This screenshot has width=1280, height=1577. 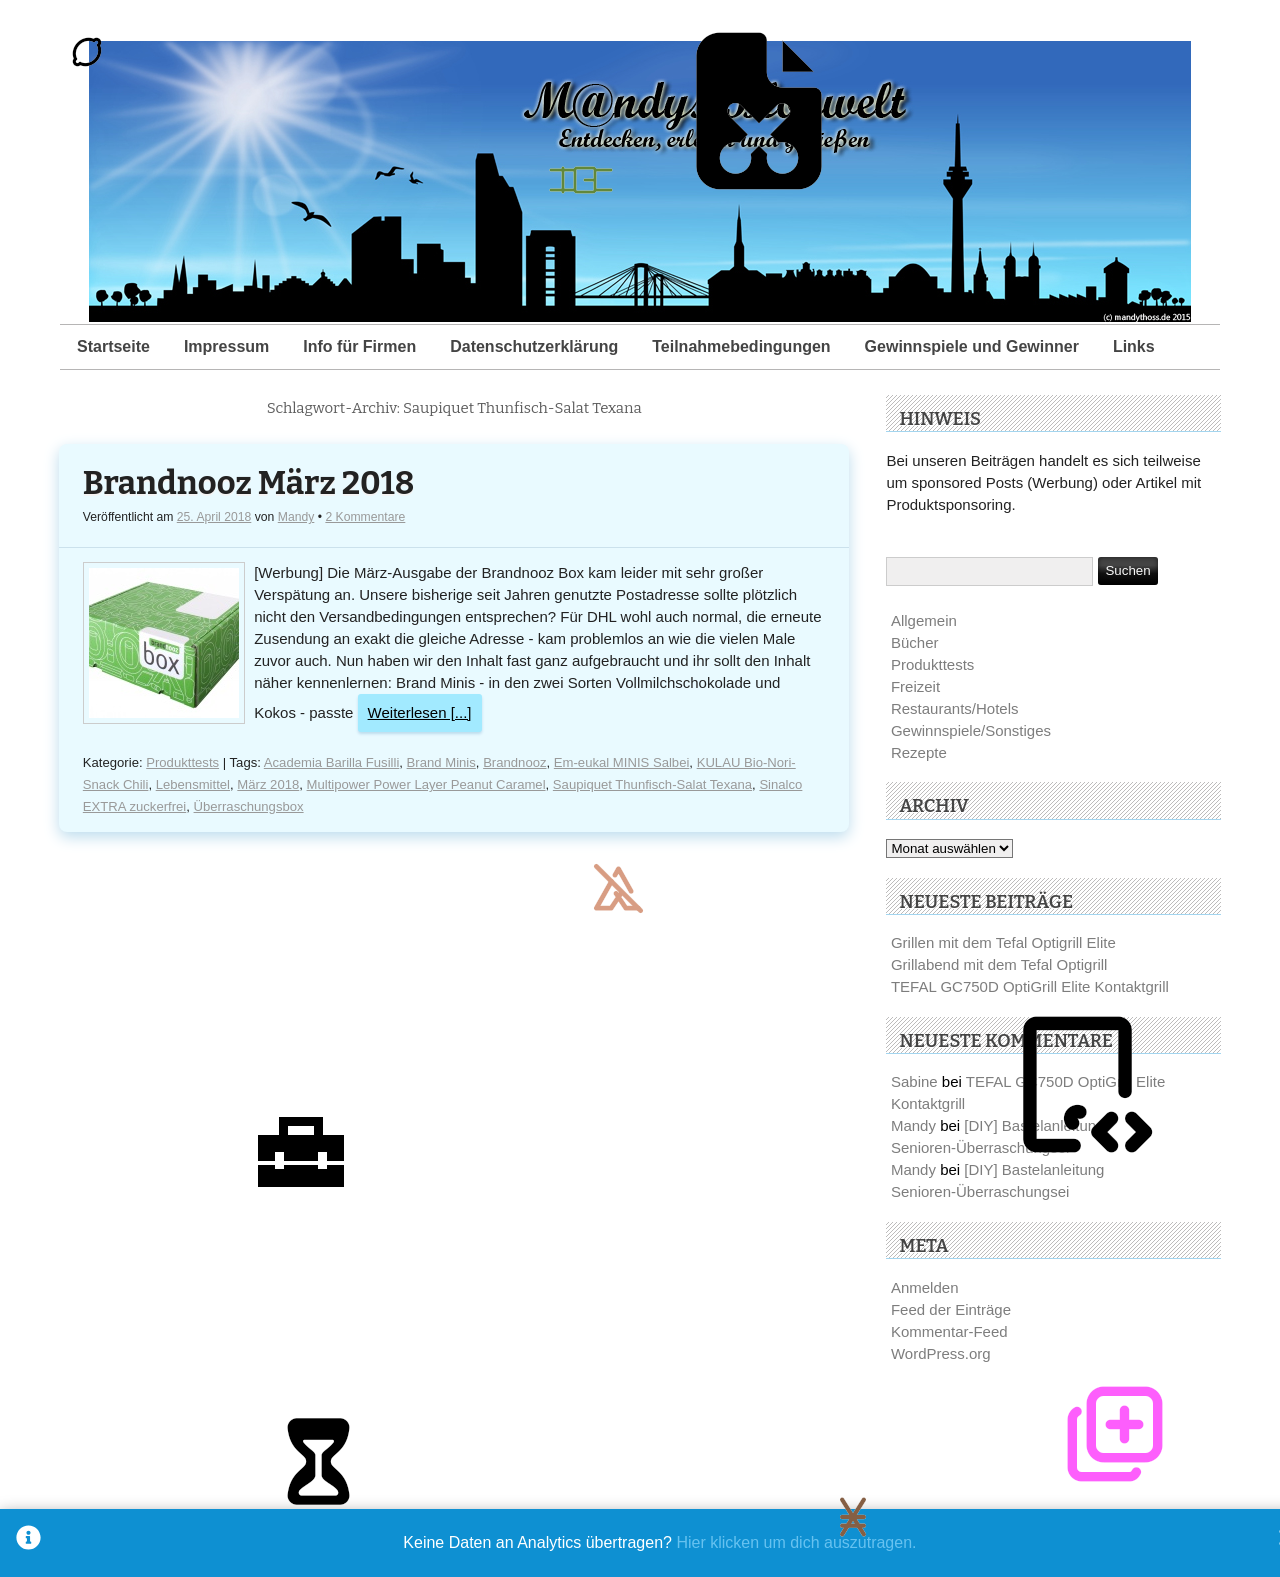 What do you see at coordinates (1115, 1434) in the screenshot?
I see `add a new item to your library` at bounding box center [1115, 1434].